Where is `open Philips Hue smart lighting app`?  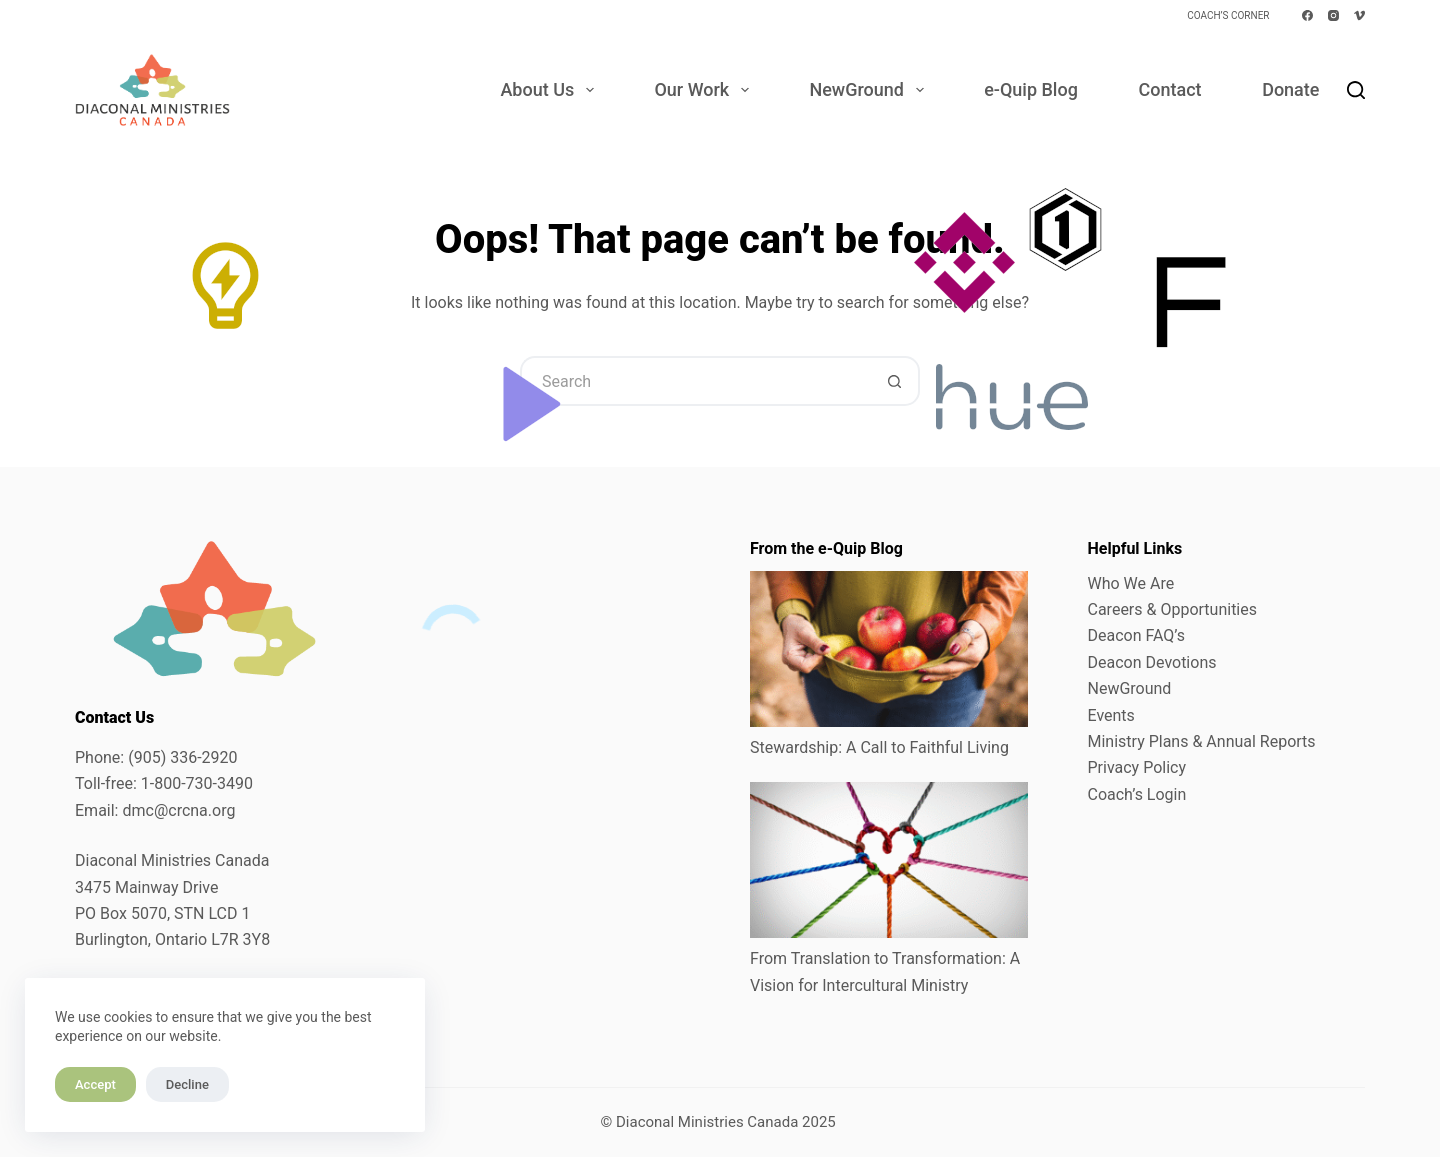 open Philips Hue smart lighting app is located at coordinates (1012, 397).